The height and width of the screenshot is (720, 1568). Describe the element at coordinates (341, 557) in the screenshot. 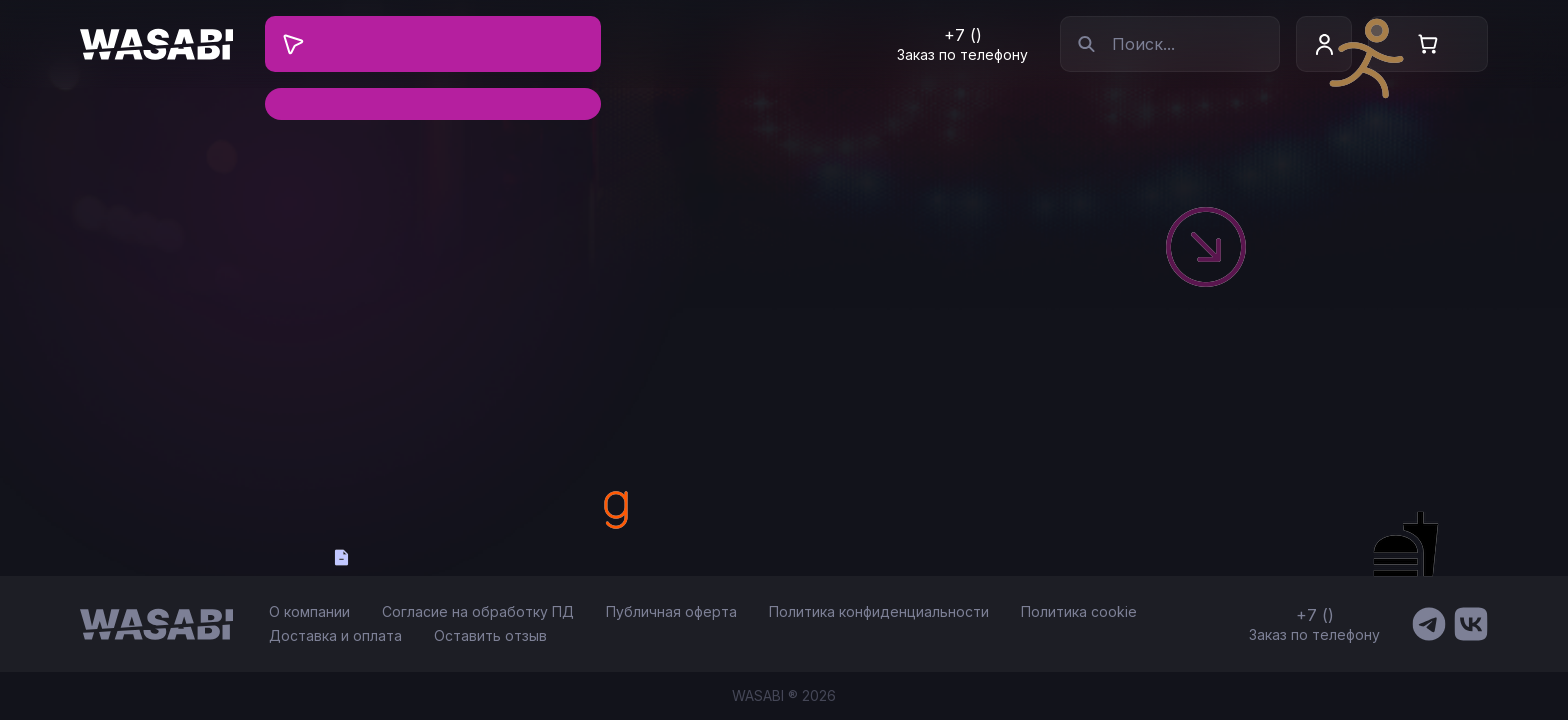

I see `remove content from a file` at that location.